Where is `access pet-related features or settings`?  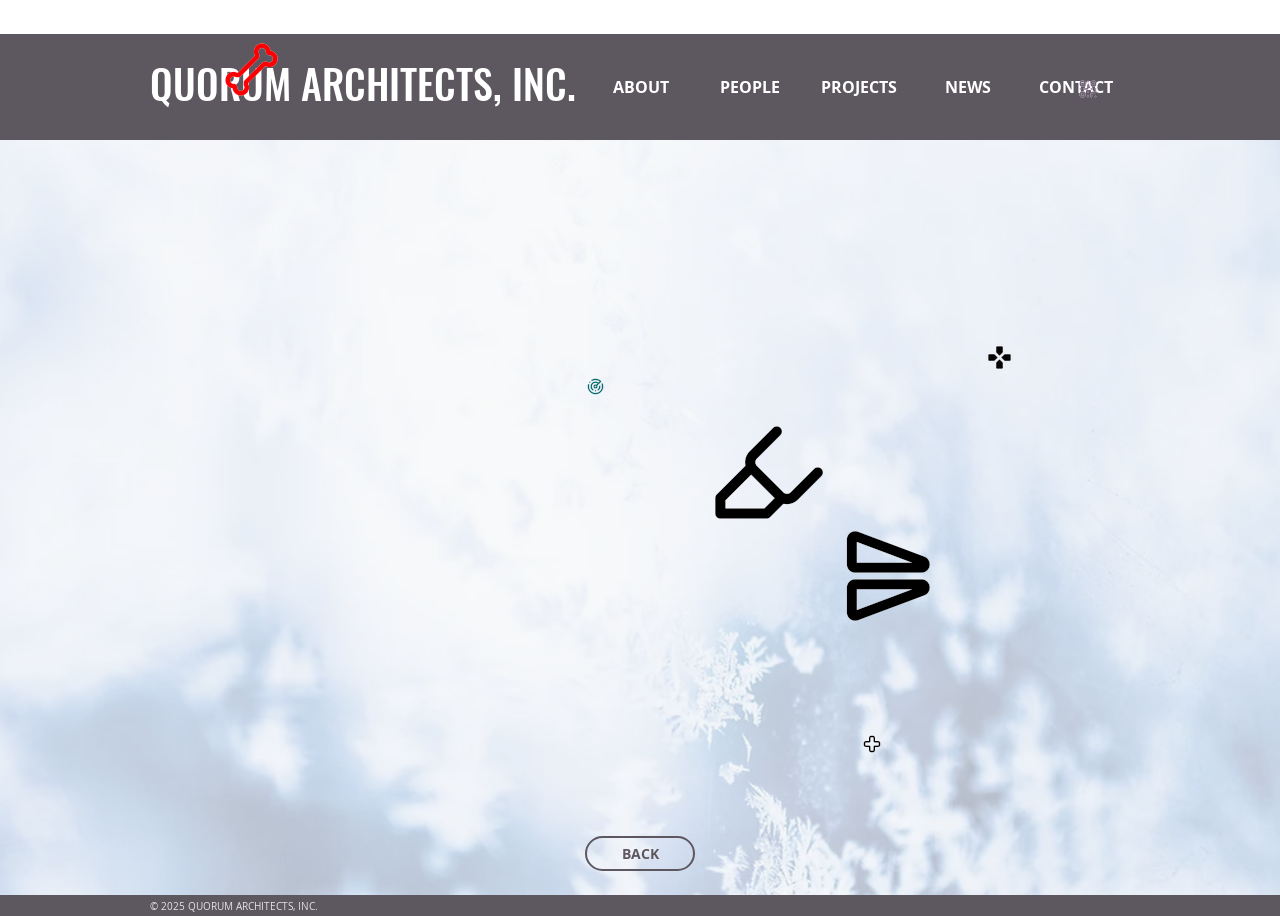
access pet-related features or settings is located at coordinates (251, 69).